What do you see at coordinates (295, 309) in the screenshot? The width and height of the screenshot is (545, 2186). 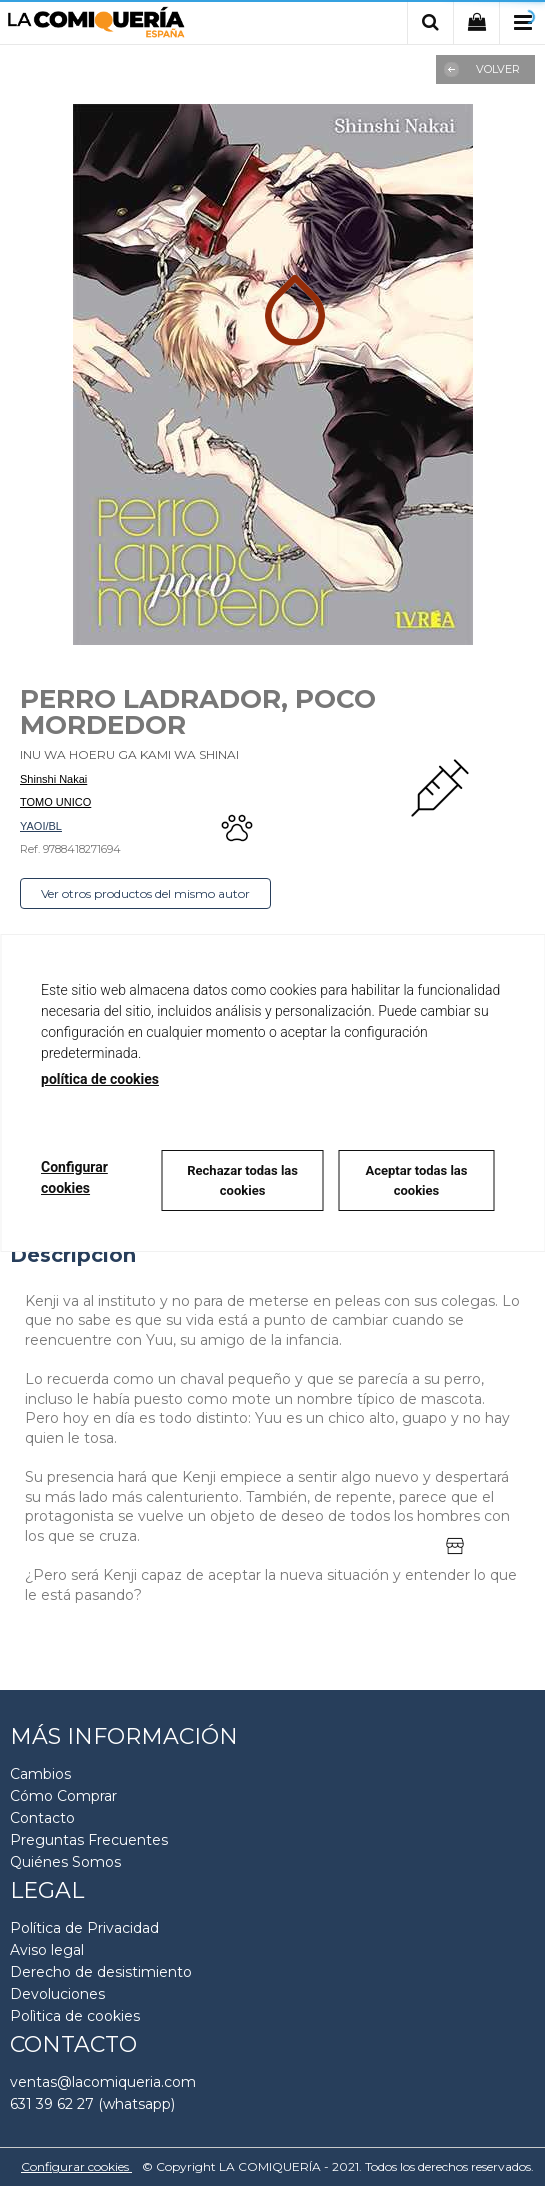 I see `adjust humidity or water settings` at bounding box center [295, 309].